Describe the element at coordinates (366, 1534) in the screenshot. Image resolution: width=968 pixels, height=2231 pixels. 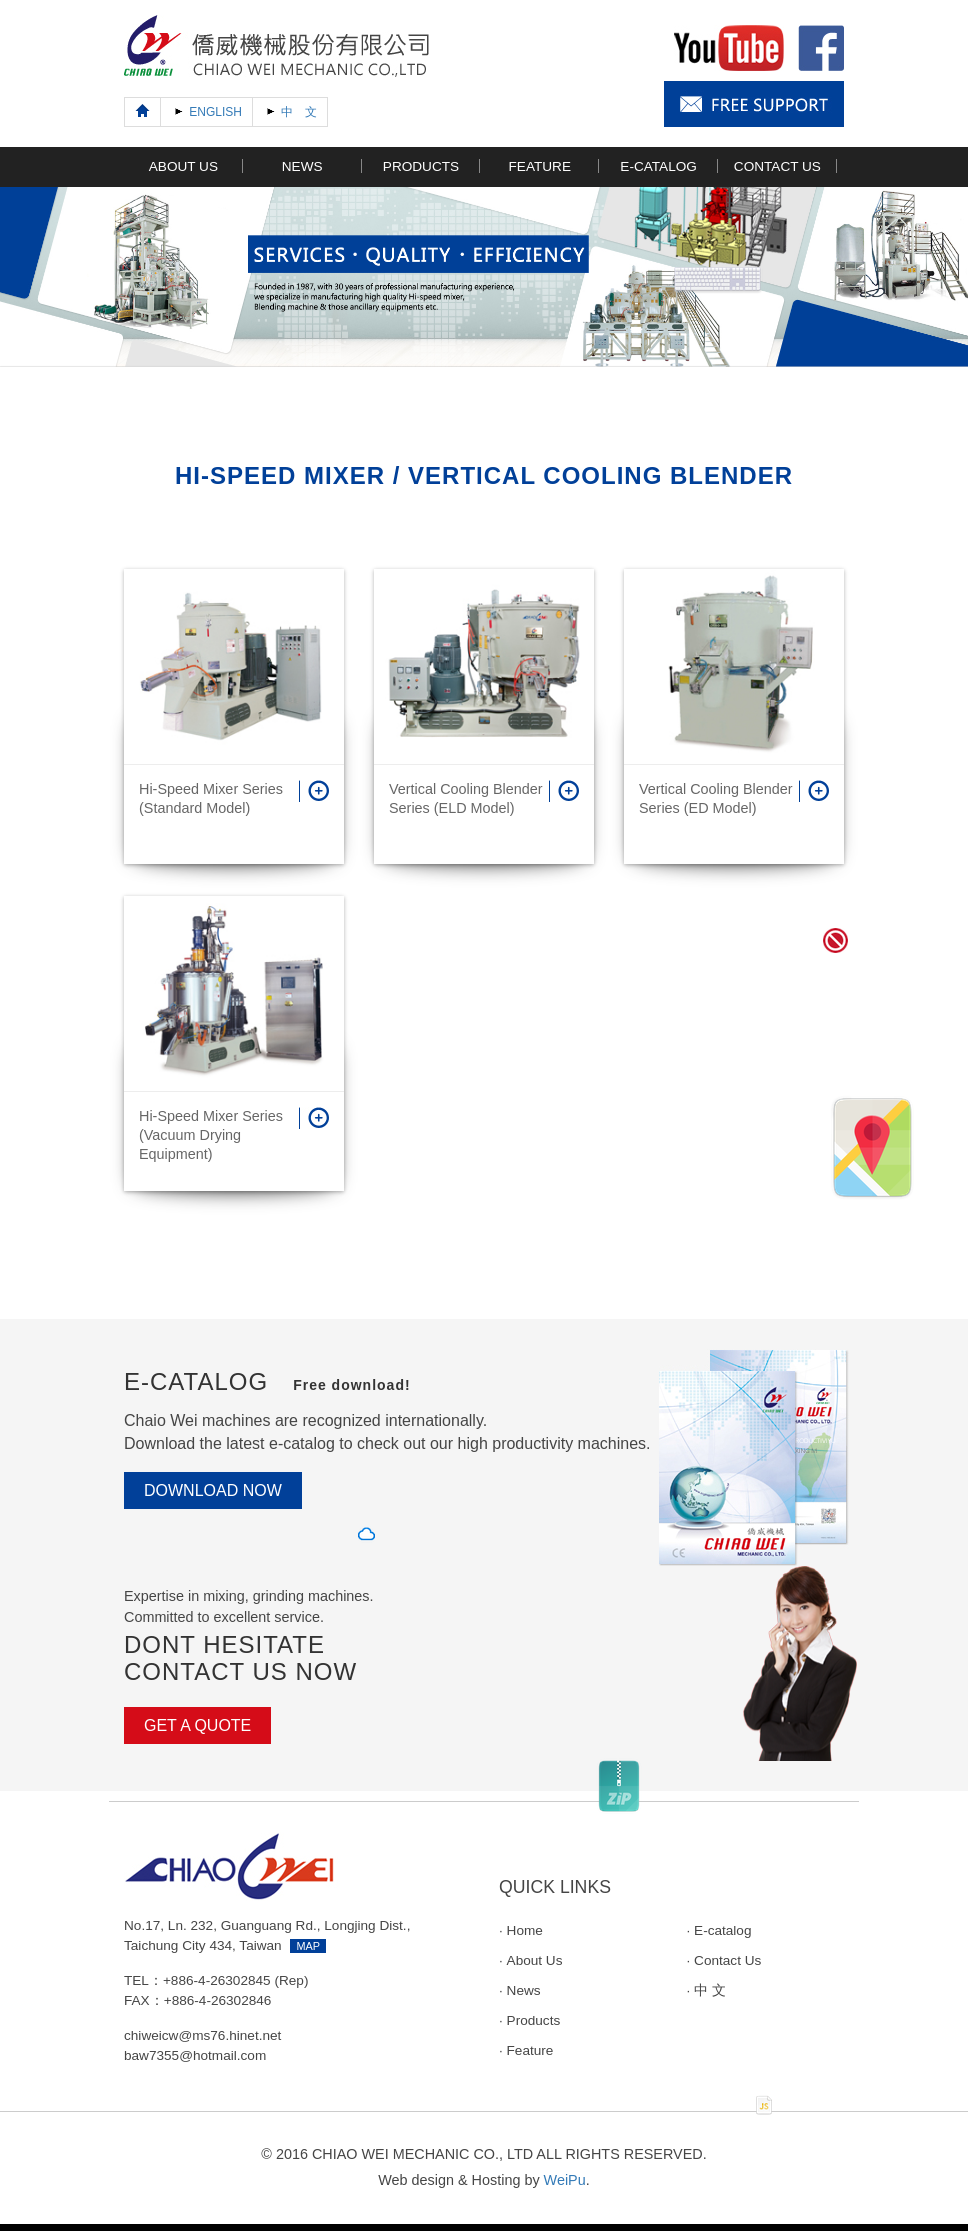
I see `file synced to OneDrive cloud storage` at that location.